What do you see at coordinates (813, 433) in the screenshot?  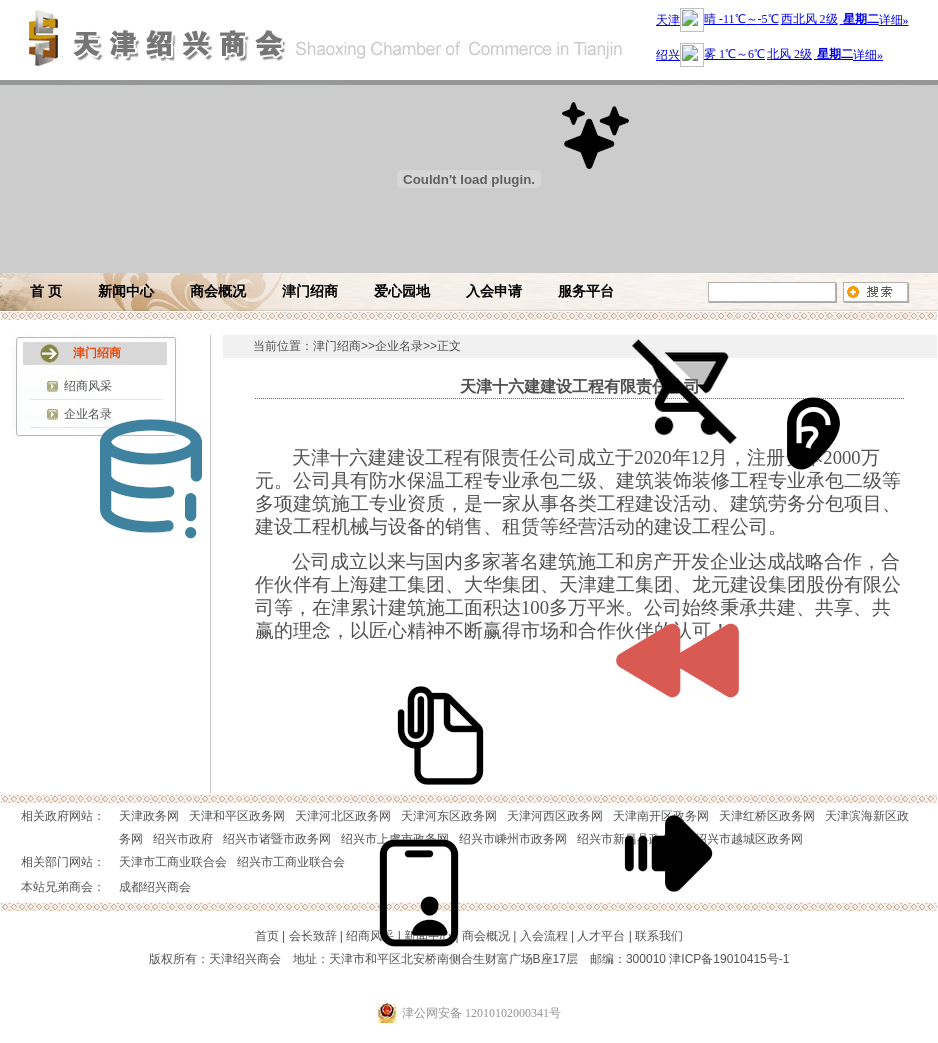 I see `accessibility settings for hearing options` at bounding box center [813, 433].